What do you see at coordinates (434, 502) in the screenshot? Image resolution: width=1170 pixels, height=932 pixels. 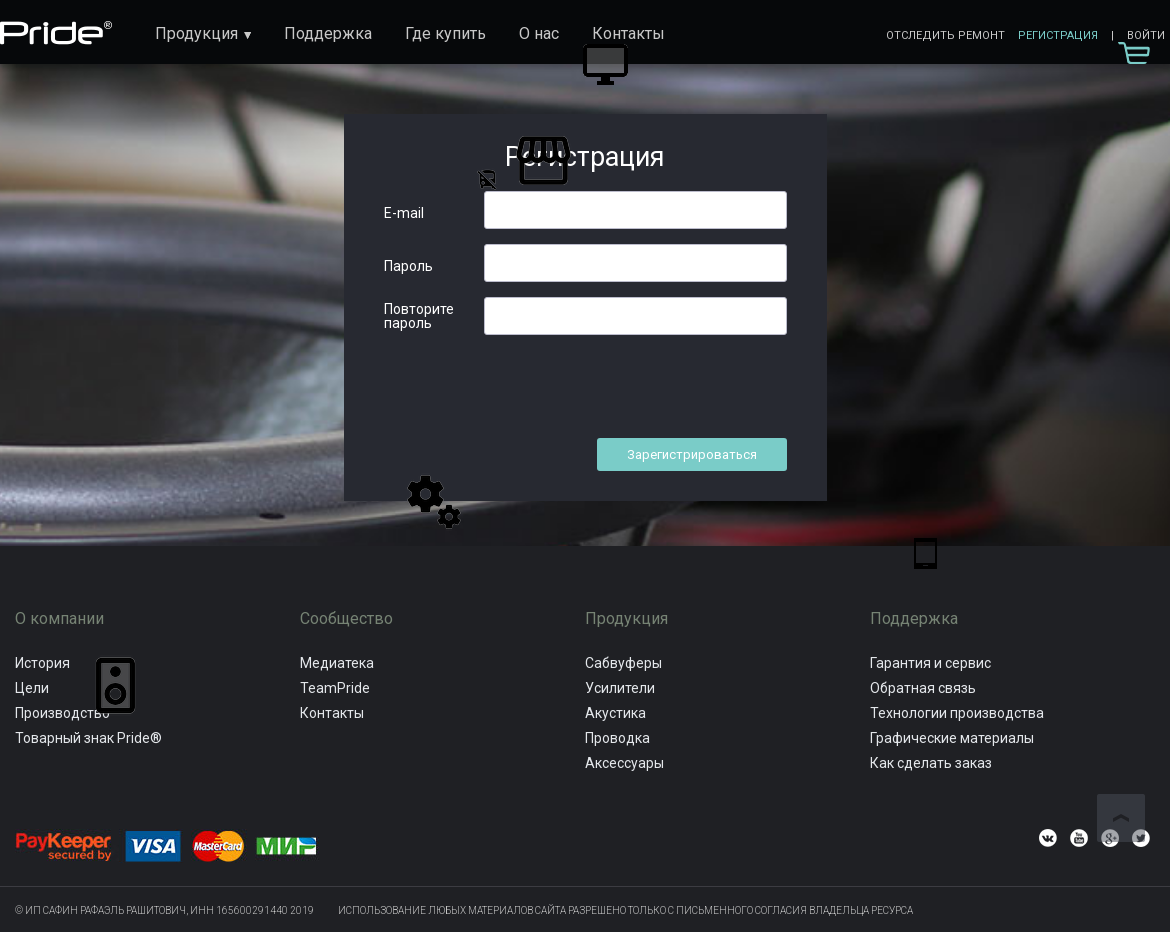 I see `access settings or configuration options` at bounding box center [434, 502].